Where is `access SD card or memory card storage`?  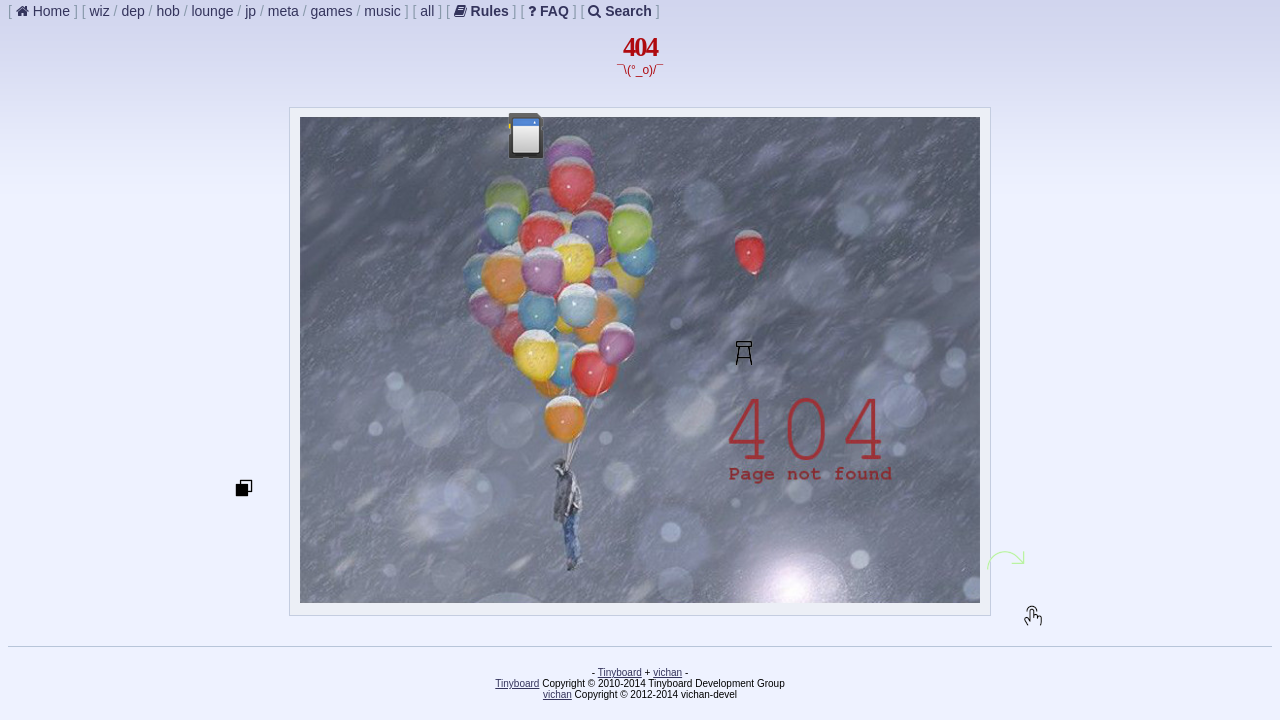 access SD card or memory card storage is located at coordinates (526, 136).